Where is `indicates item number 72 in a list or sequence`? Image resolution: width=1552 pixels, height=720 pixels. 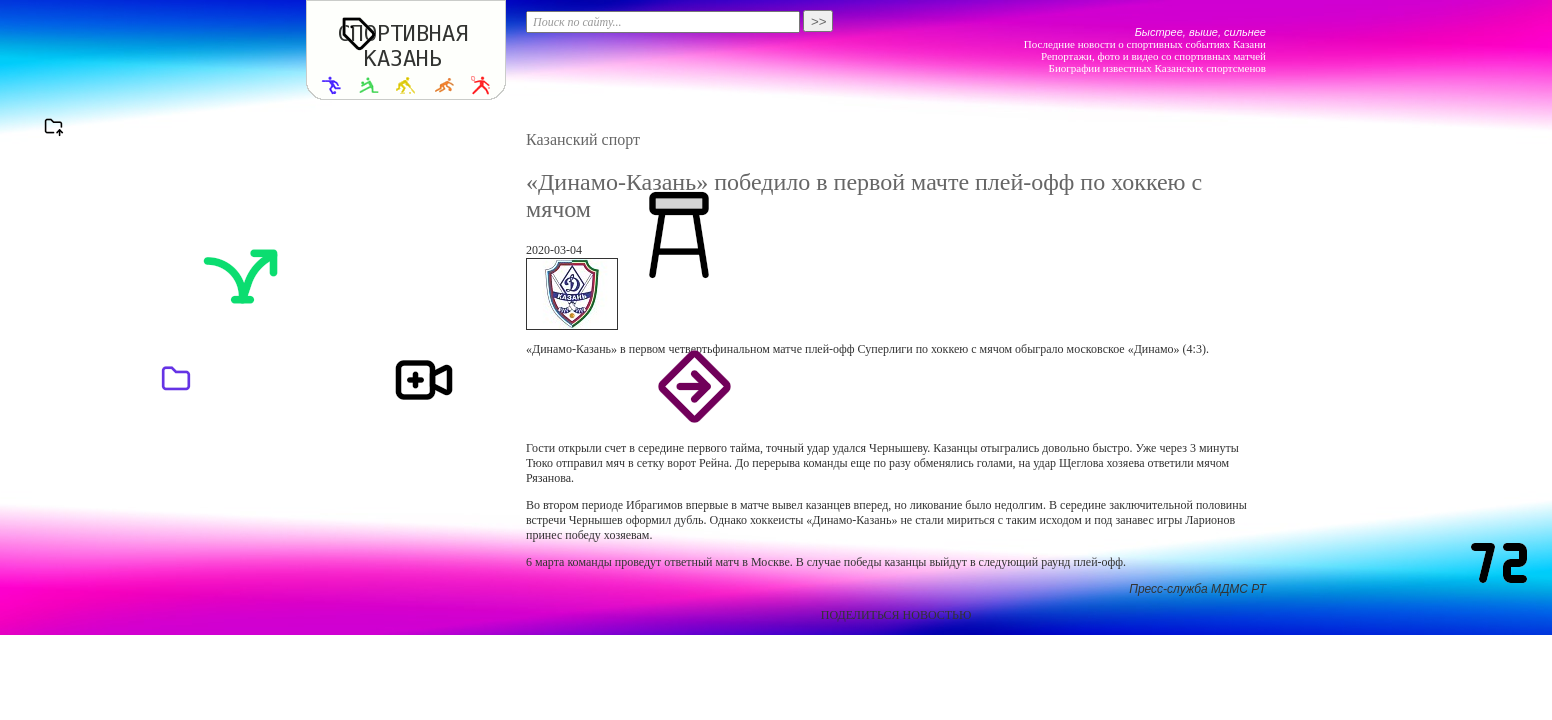
indicates item number 72 in a list or sequence is located at coordinates (1499, 563).